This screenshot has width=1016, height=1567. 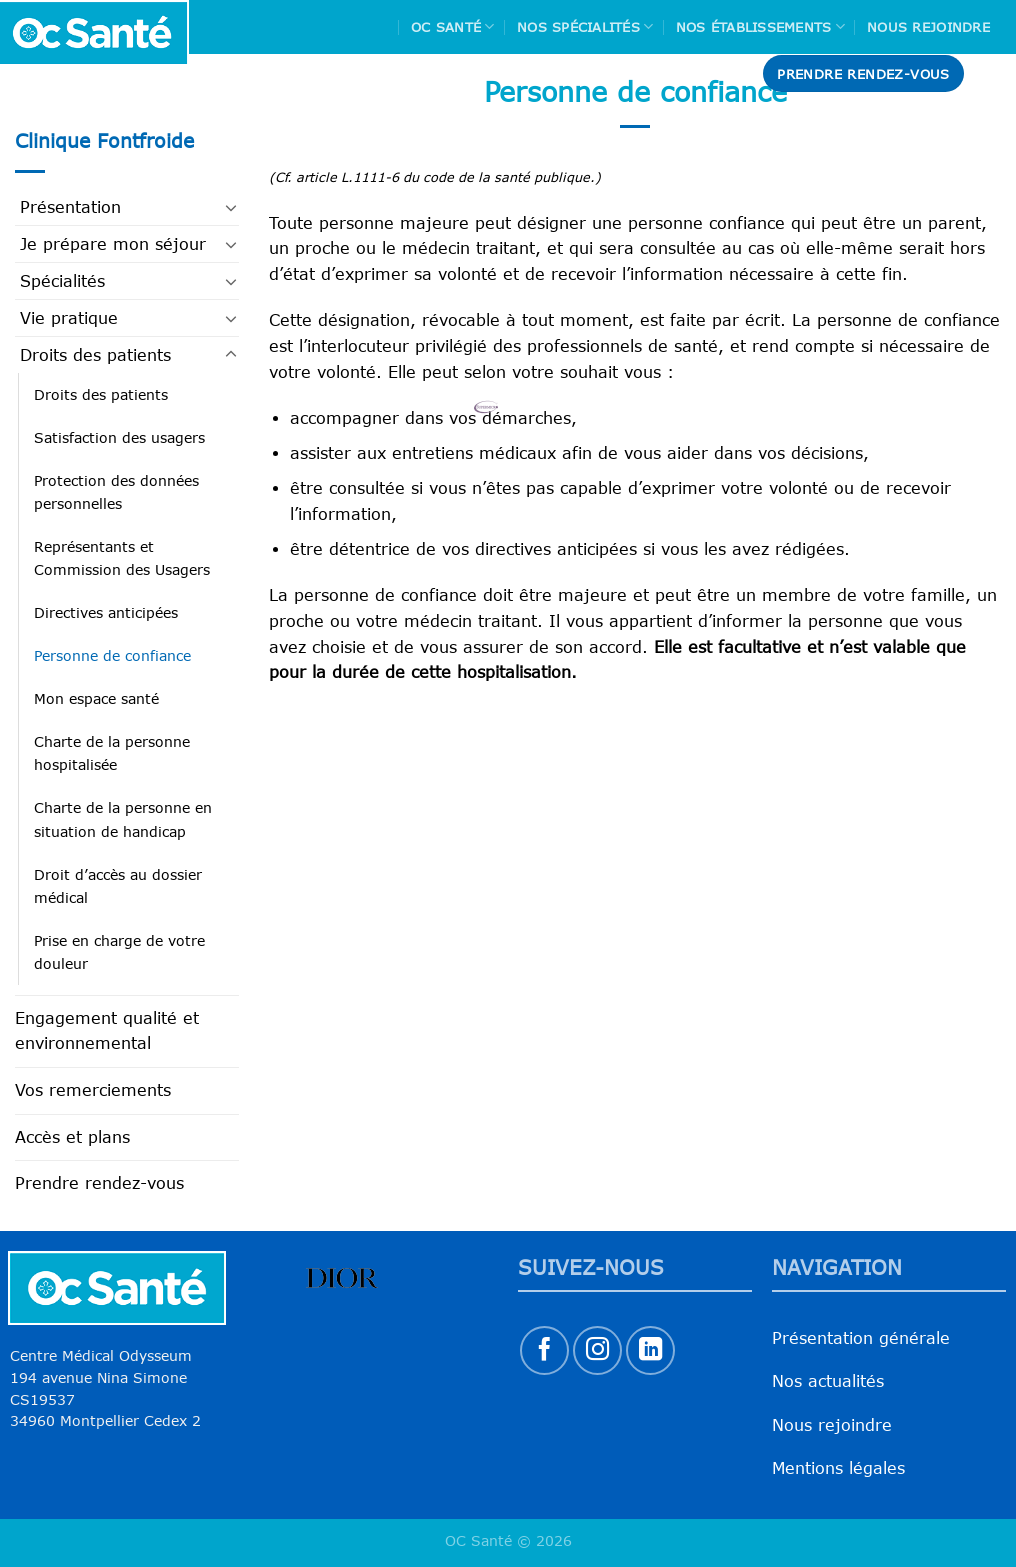 What do you see at coordinates (342, 1278) in the screenshot?
I see `visit the Dior official website` at bounding box center [342, 1278].